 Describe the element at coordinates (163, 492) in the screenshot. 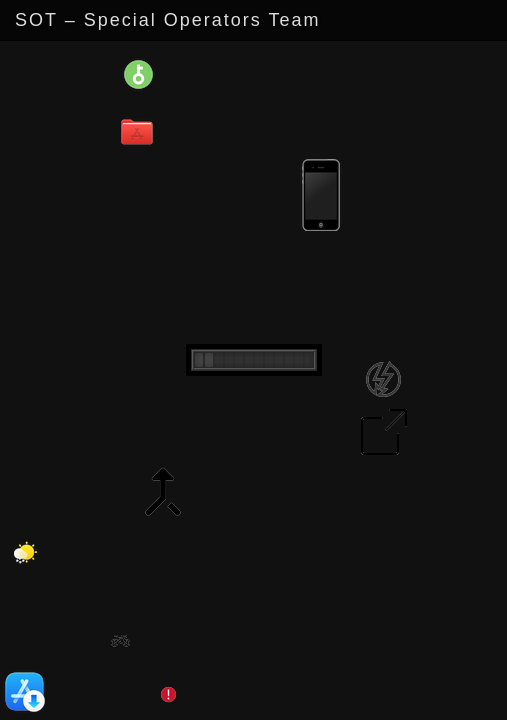

I see `merge two active calls into a conference` at that location.